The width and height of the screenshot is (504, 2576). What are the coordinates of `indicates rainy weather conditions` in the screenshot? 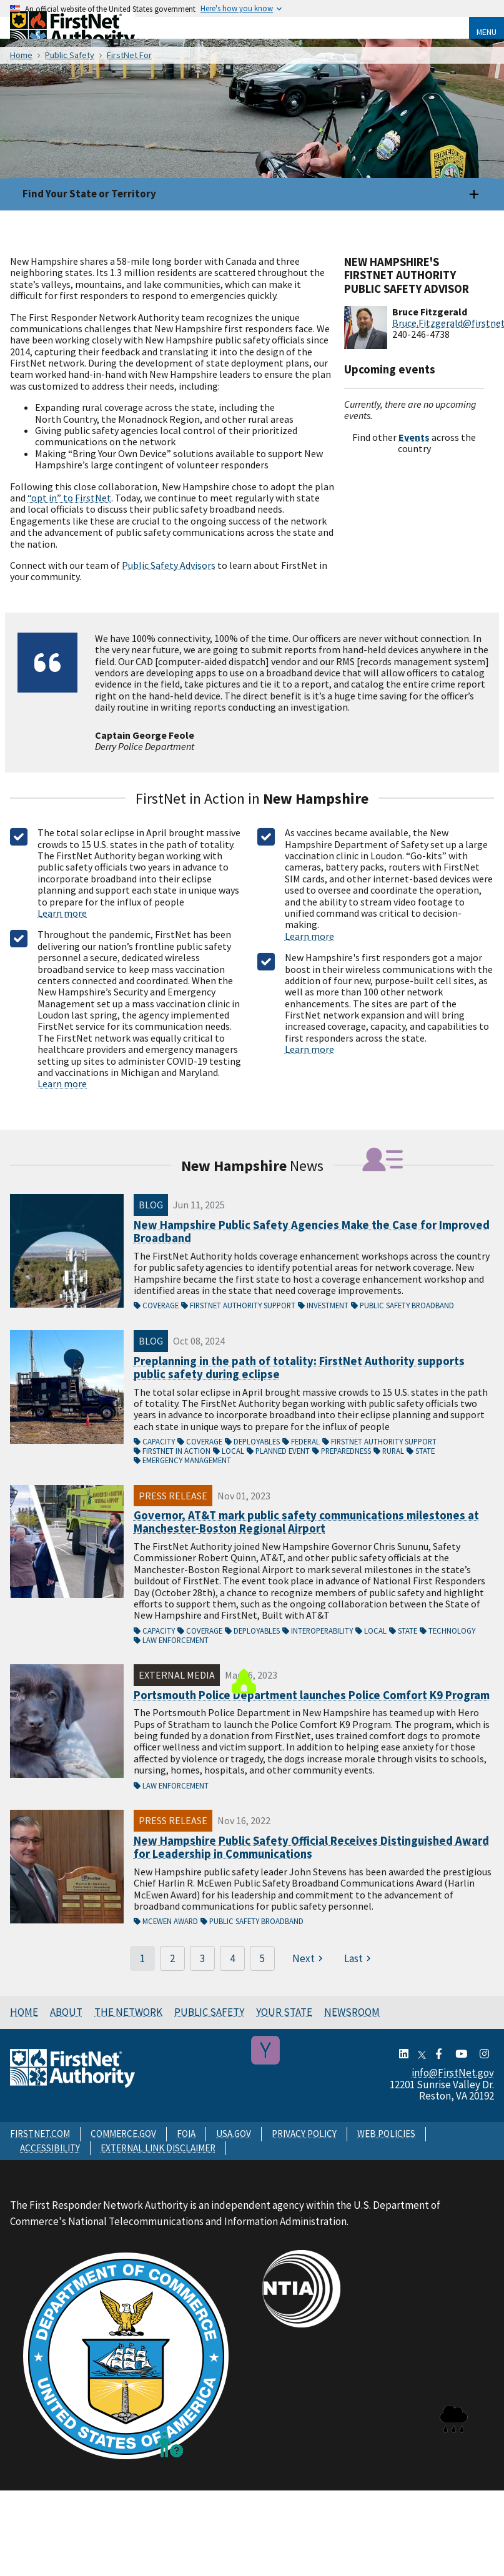 It's located at (453, 2419).